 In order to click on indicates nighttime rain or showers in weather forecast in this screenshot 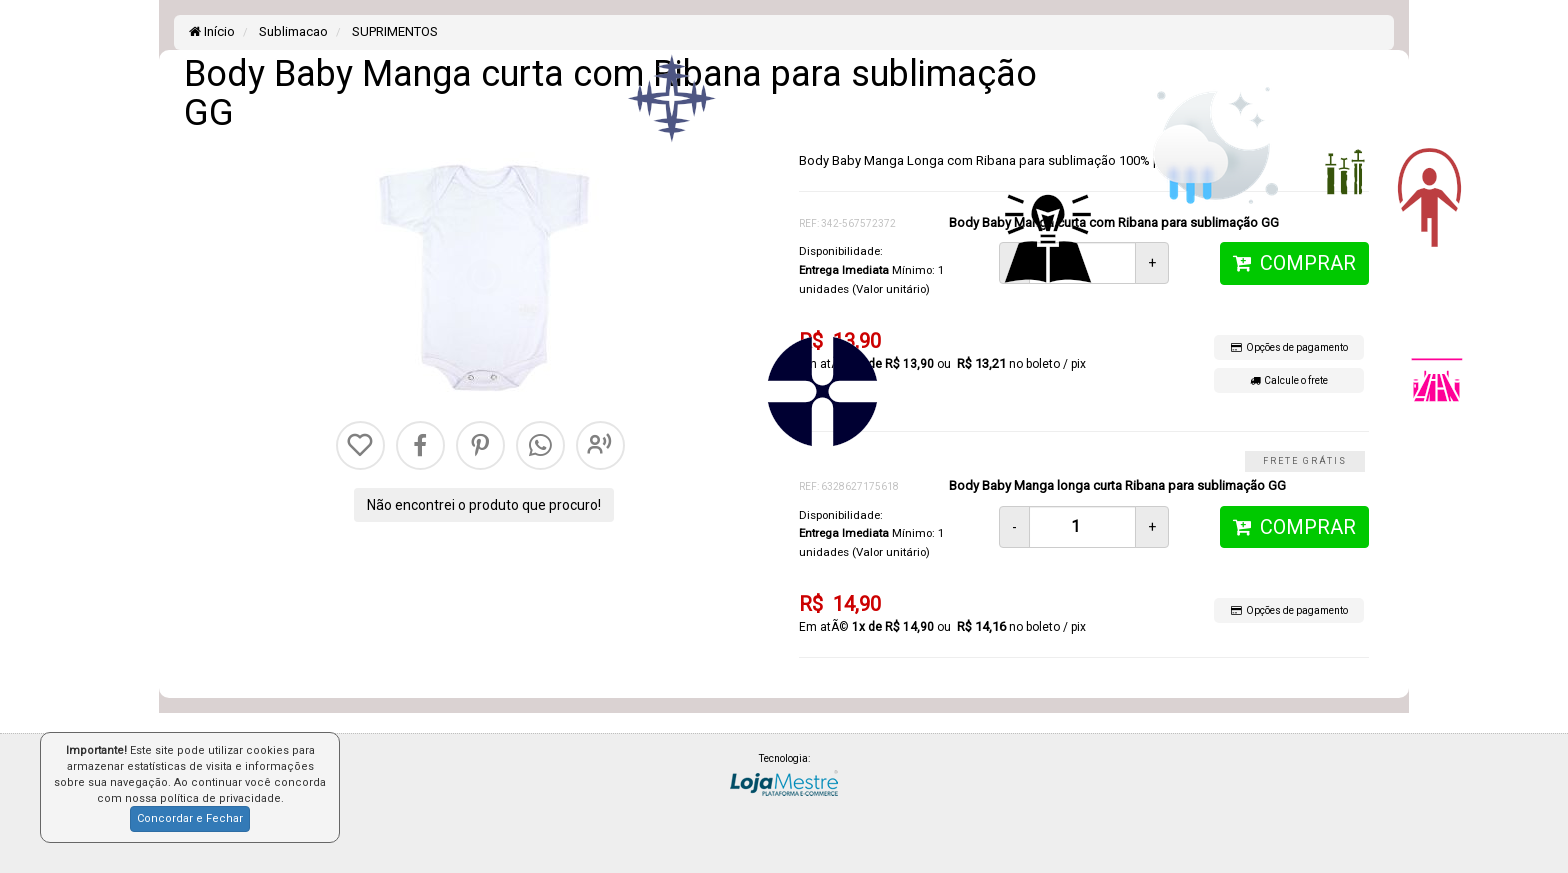, I will do `click(1215, 145)`.